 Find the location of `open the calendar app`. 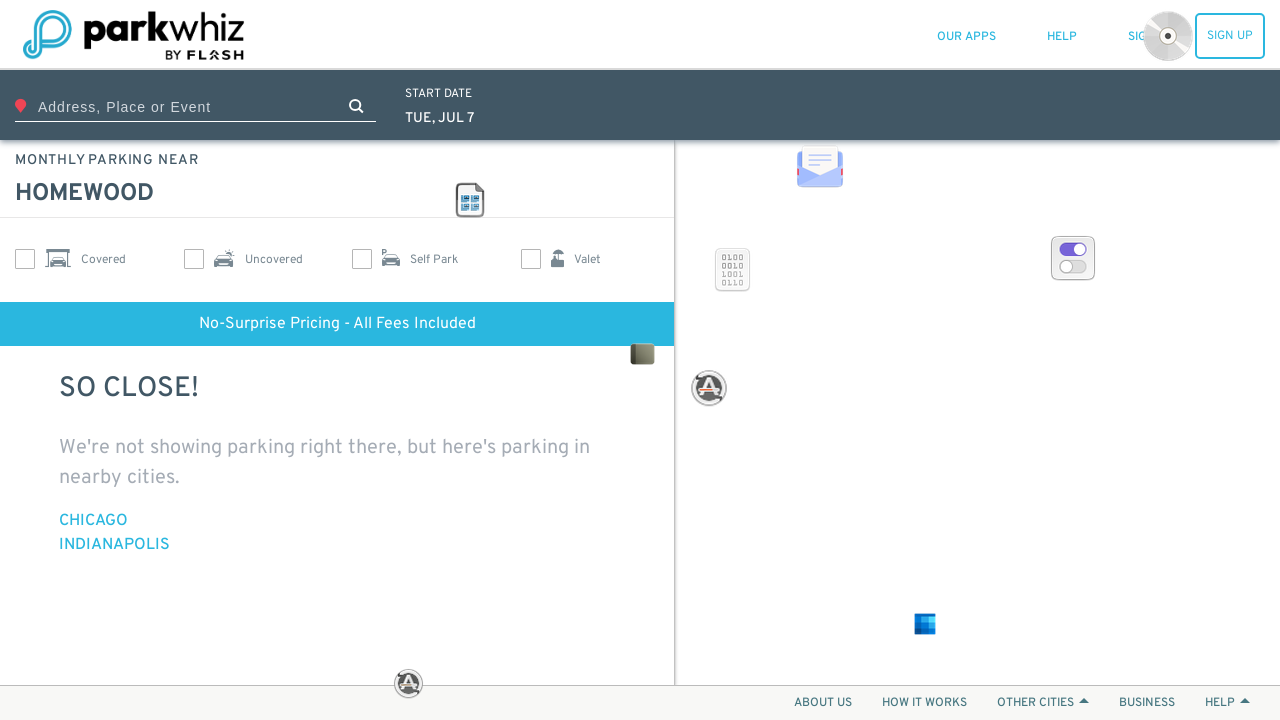

open the calendar app is located at coordinates (925, 624).